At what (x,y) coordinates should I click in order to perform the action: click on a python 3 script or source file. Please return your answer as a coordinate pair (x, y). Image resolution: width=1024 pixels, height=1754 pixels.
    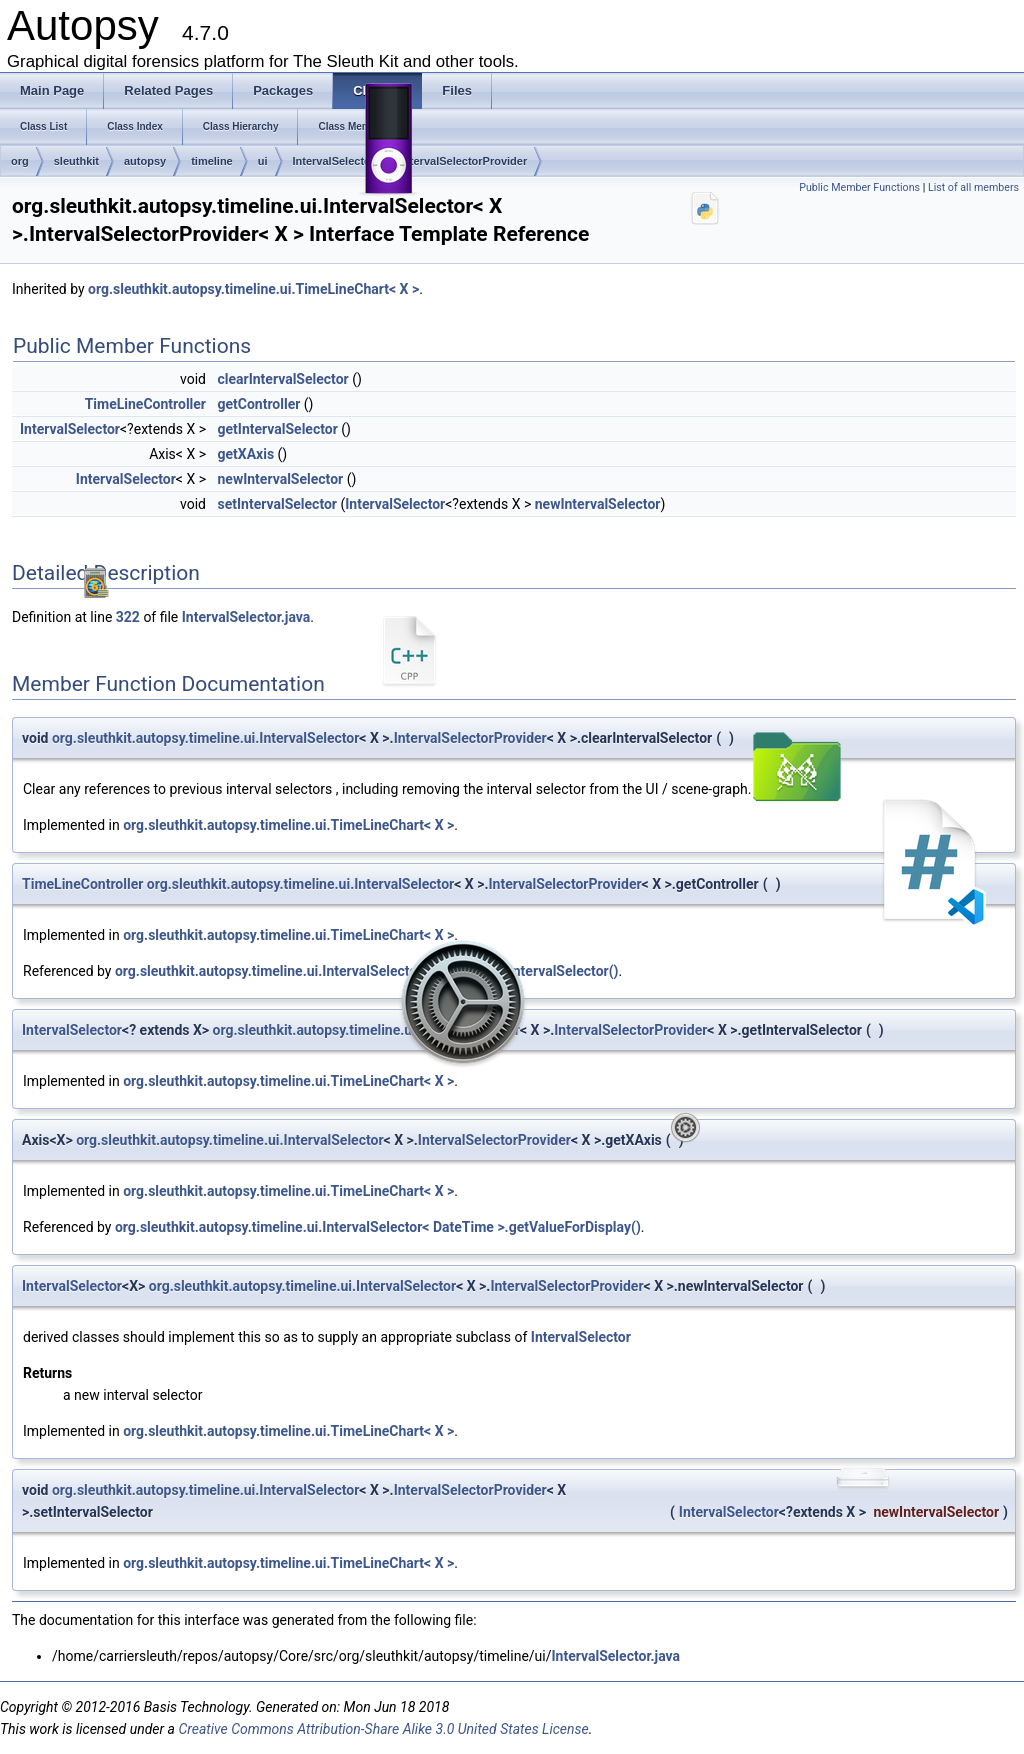
    Looking at the image, I should click on (705, 208).